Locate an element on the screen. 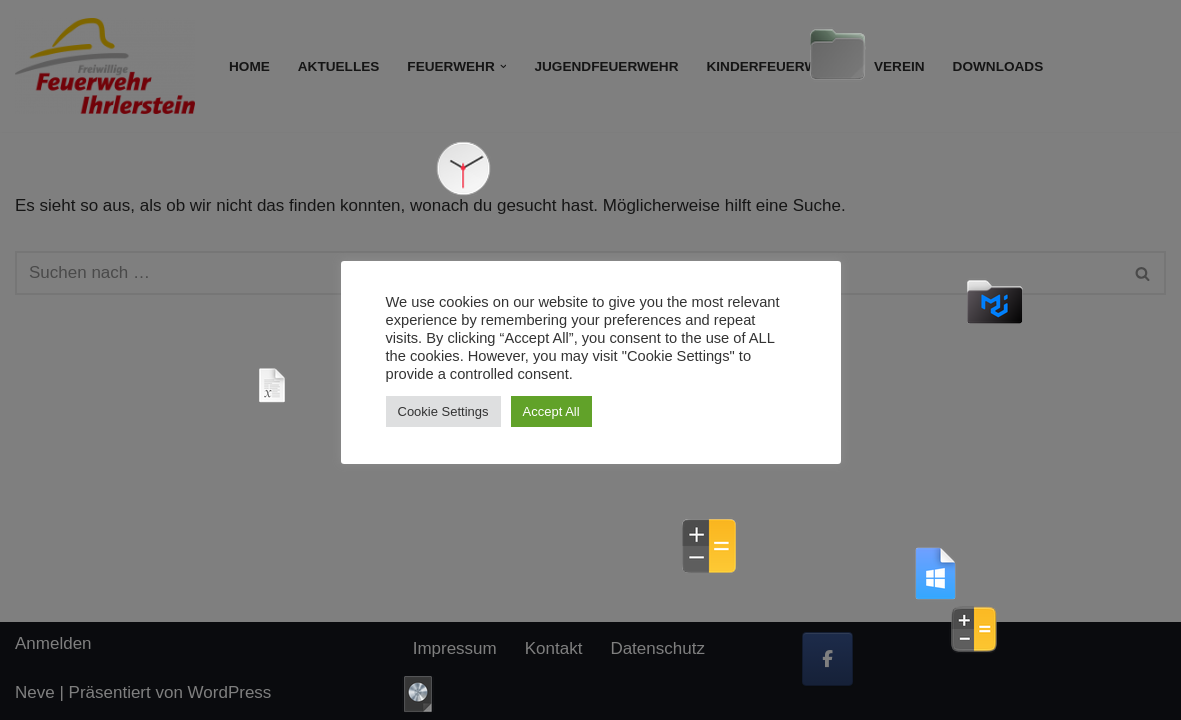  open folder containing Material UI project files is located at coordinates (994, 303).